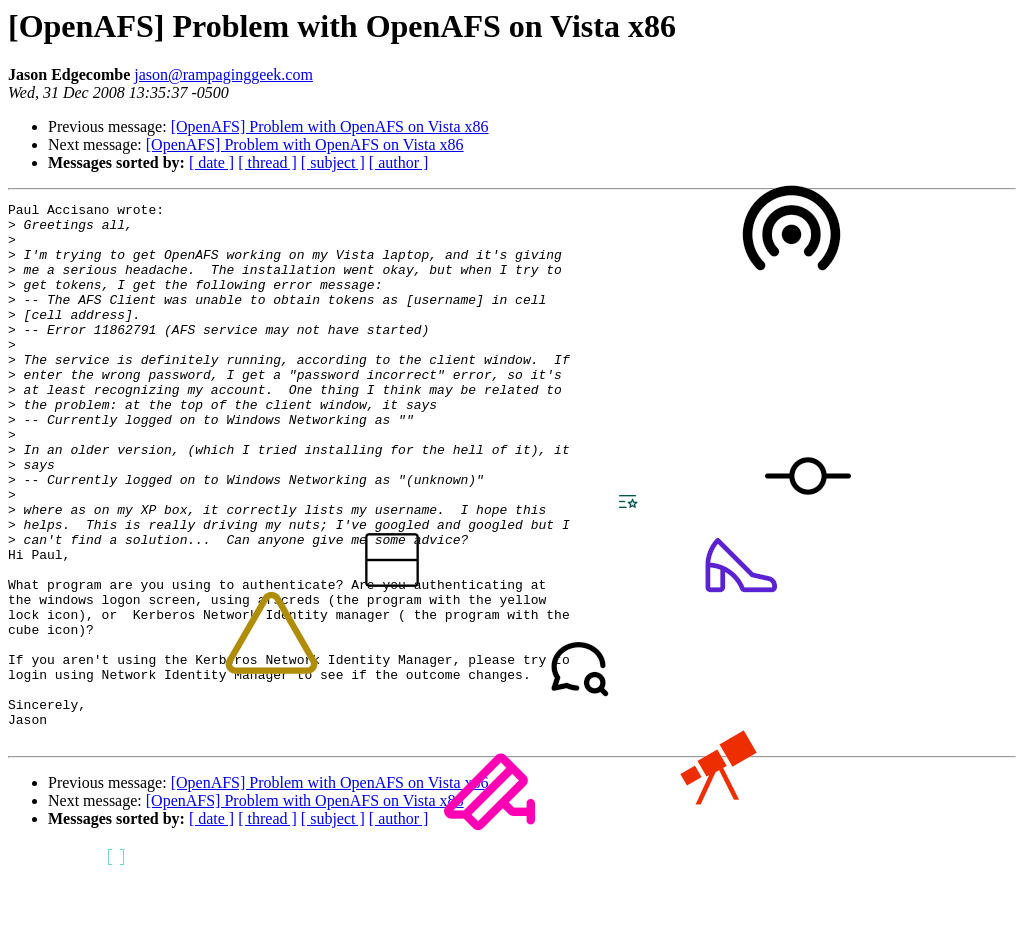  I want to click on browse women's footwear category, so click(737, 567).